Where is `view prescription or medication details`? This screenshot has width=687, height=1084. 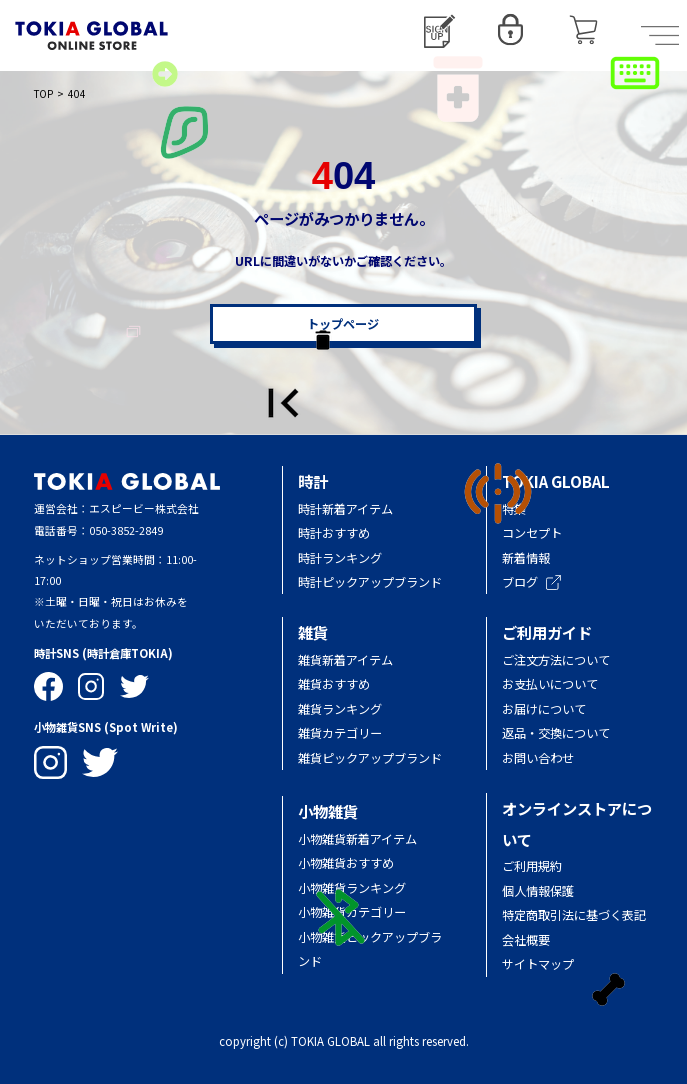
view prescription or medication details is located at coordinates (458, 89).